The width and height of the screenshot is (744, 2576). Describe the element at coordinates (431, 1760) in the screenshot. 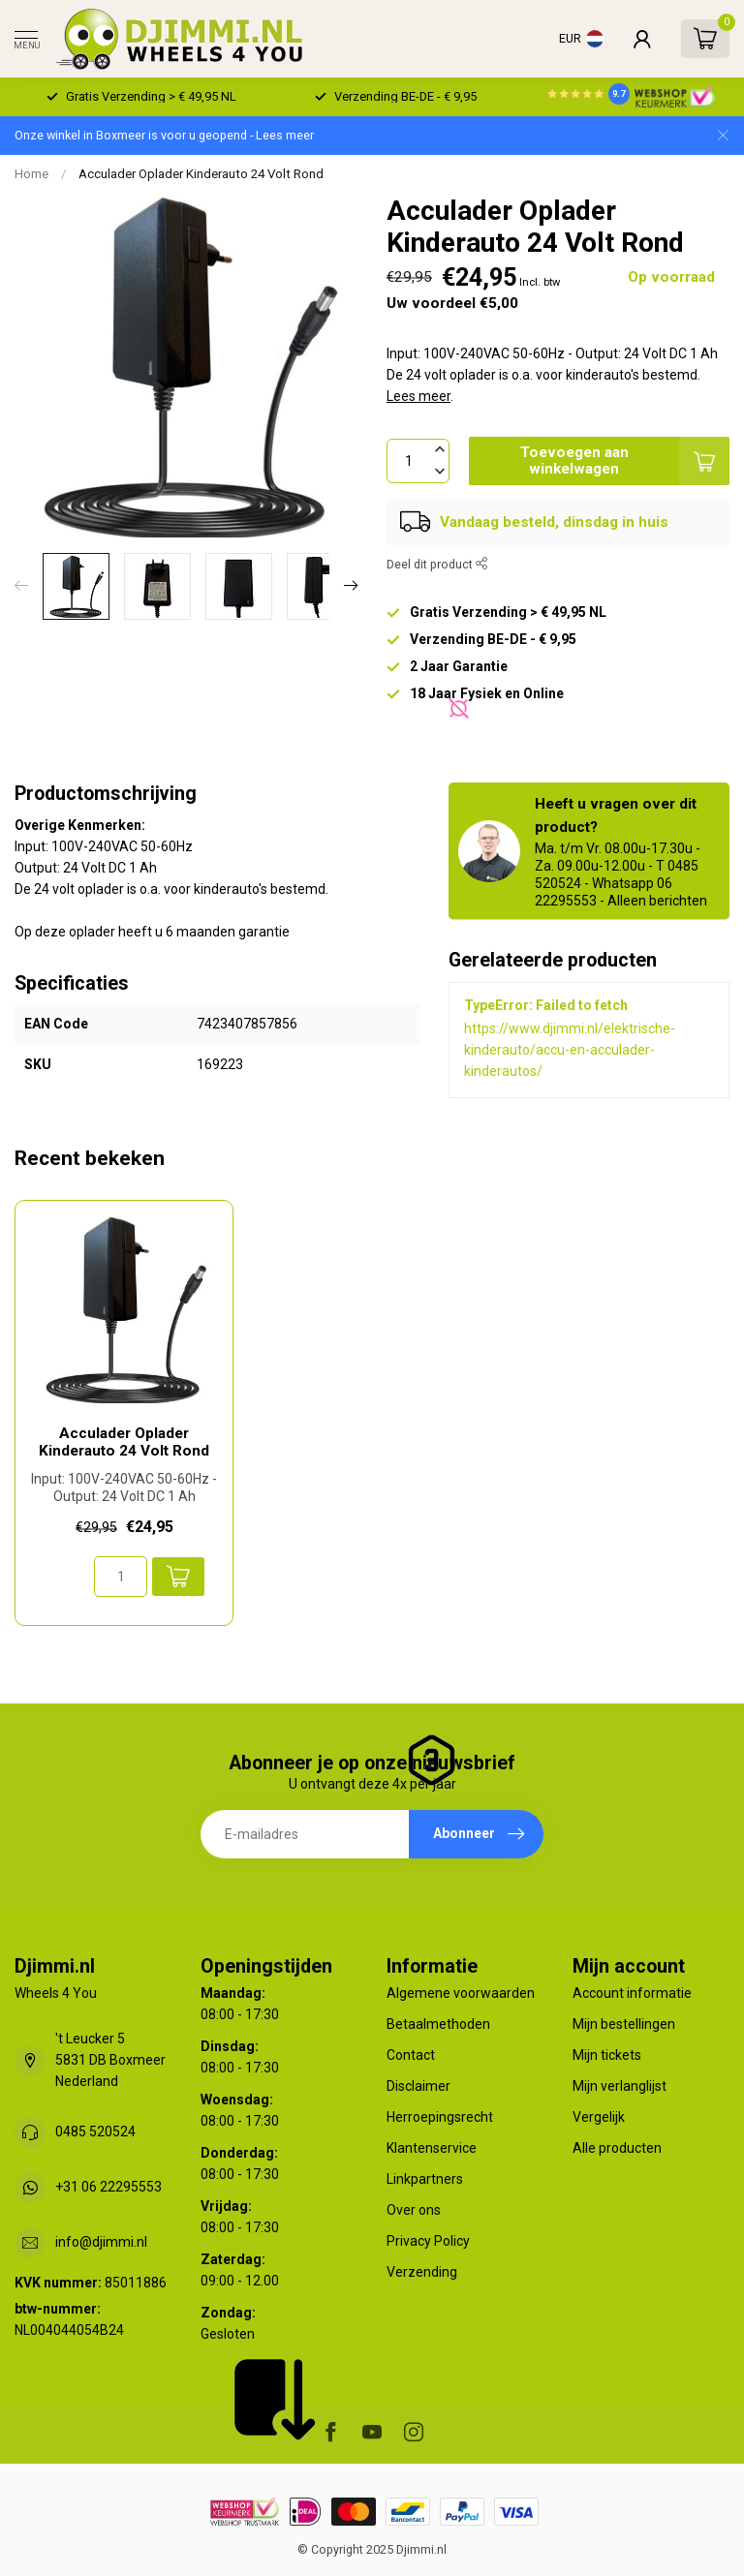

I see `step 3 in a multi-step process` at that location.